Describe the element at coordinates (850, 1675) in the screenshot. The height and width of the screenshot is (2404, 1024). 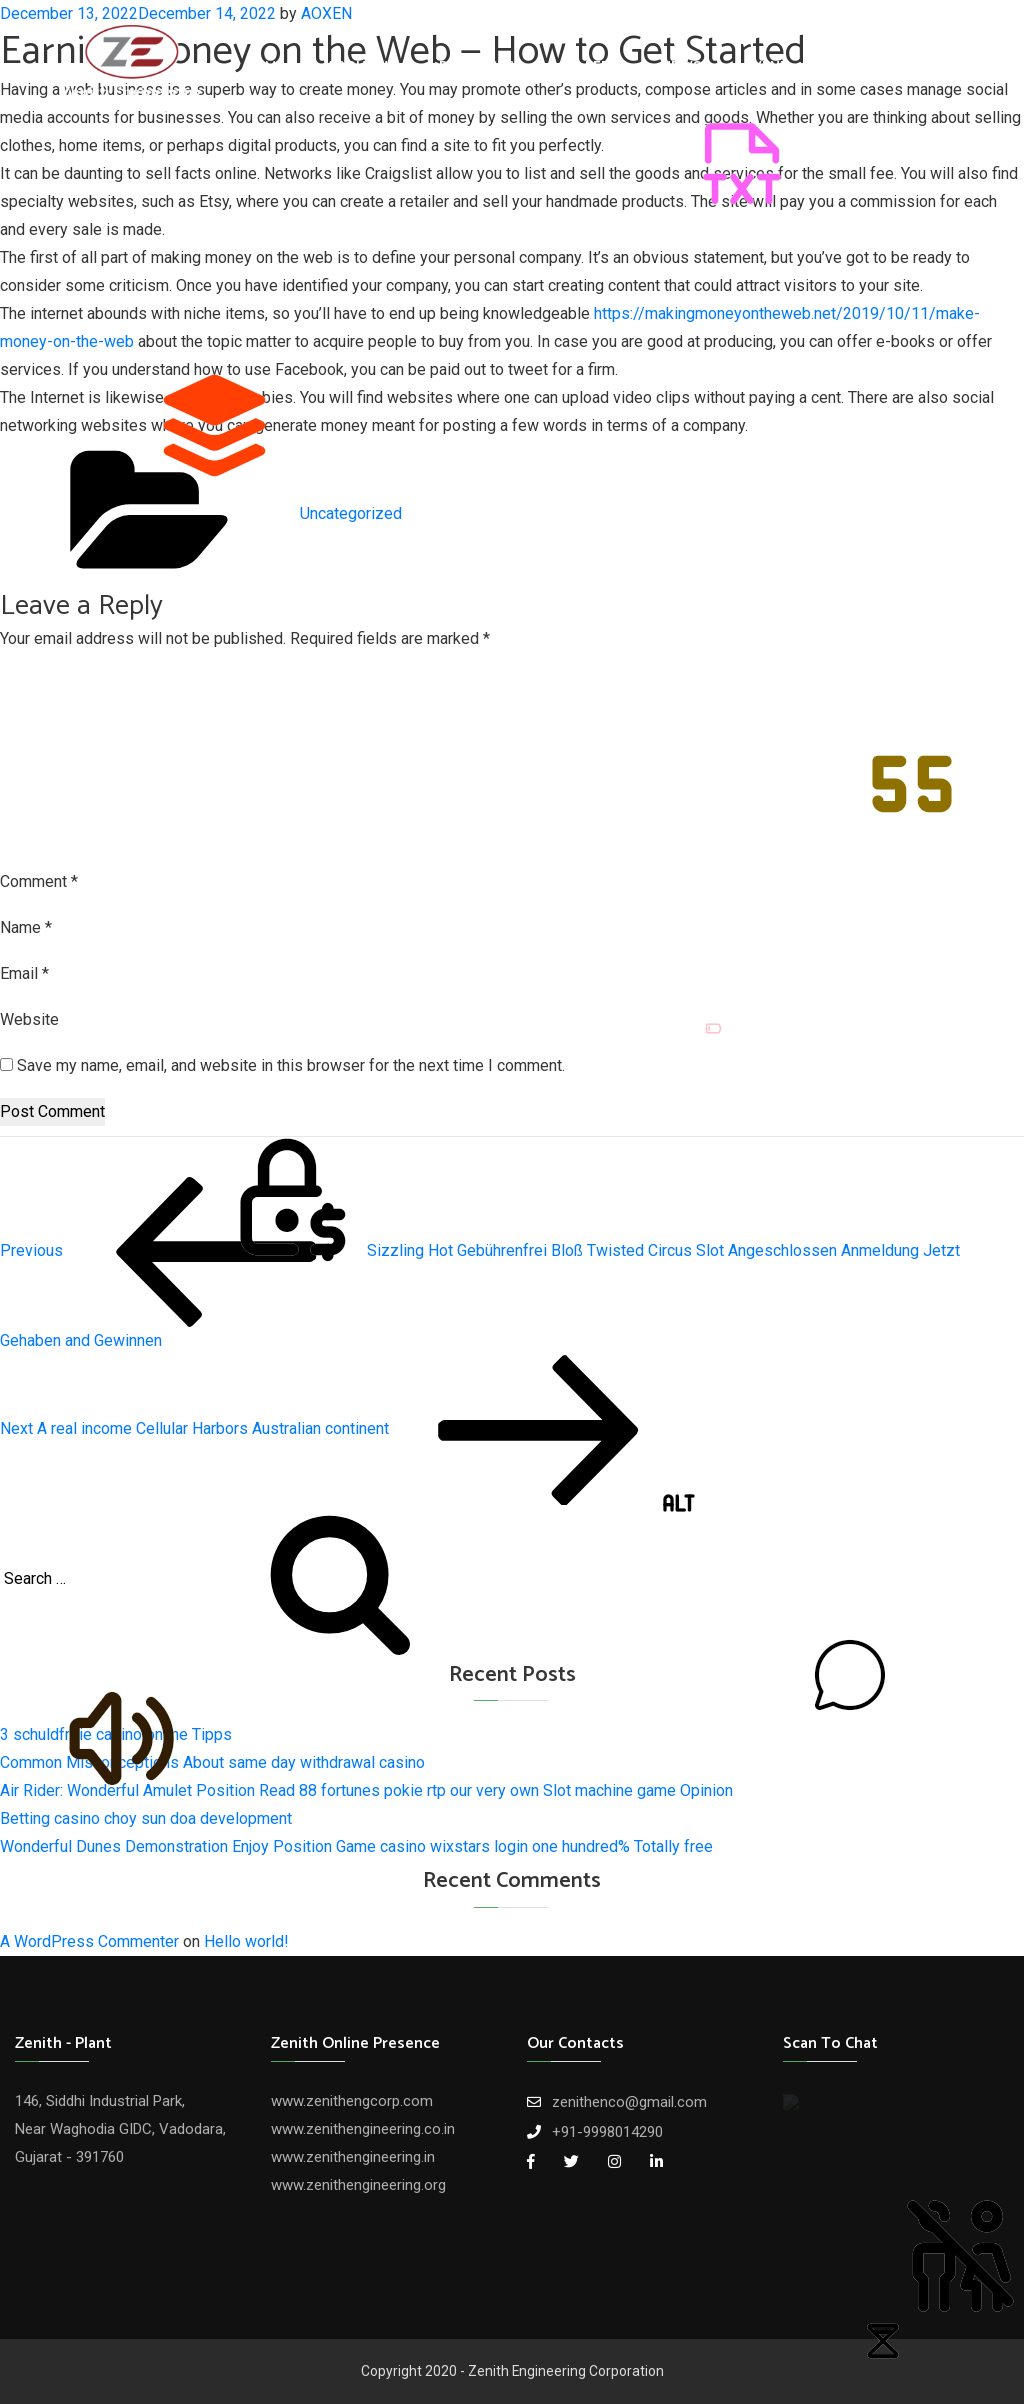
I see `open a chat or messaging feature` at that location.